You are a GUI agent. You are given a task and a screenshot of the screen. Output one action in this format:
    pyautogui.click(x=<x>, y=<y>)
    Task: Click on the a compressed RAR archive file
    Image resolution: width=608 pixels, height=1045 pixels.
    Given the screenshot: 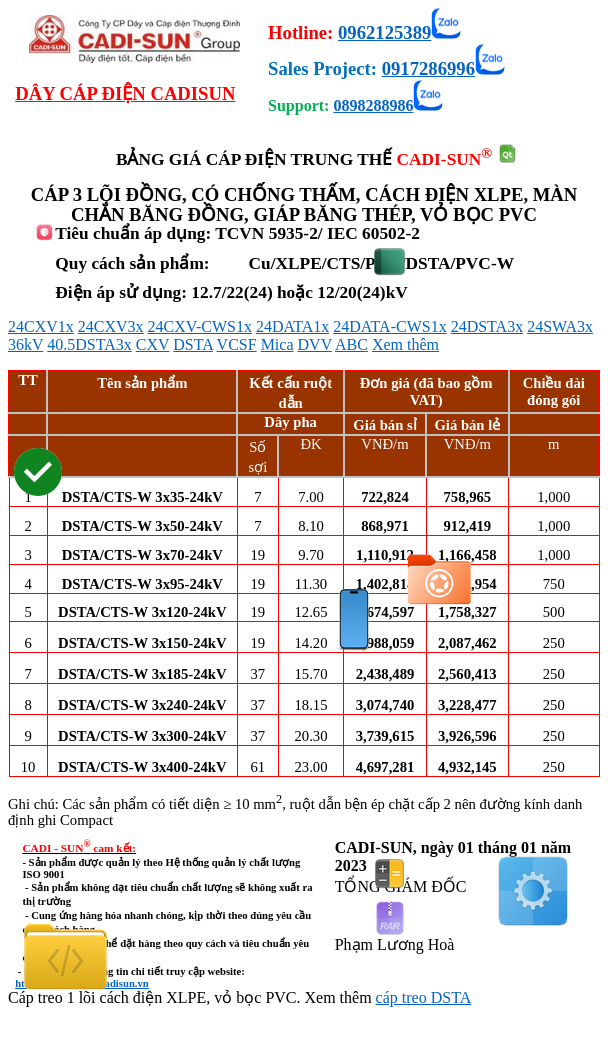 What is the action you would take?
    pyautogui.click(x=390, y=918)
    